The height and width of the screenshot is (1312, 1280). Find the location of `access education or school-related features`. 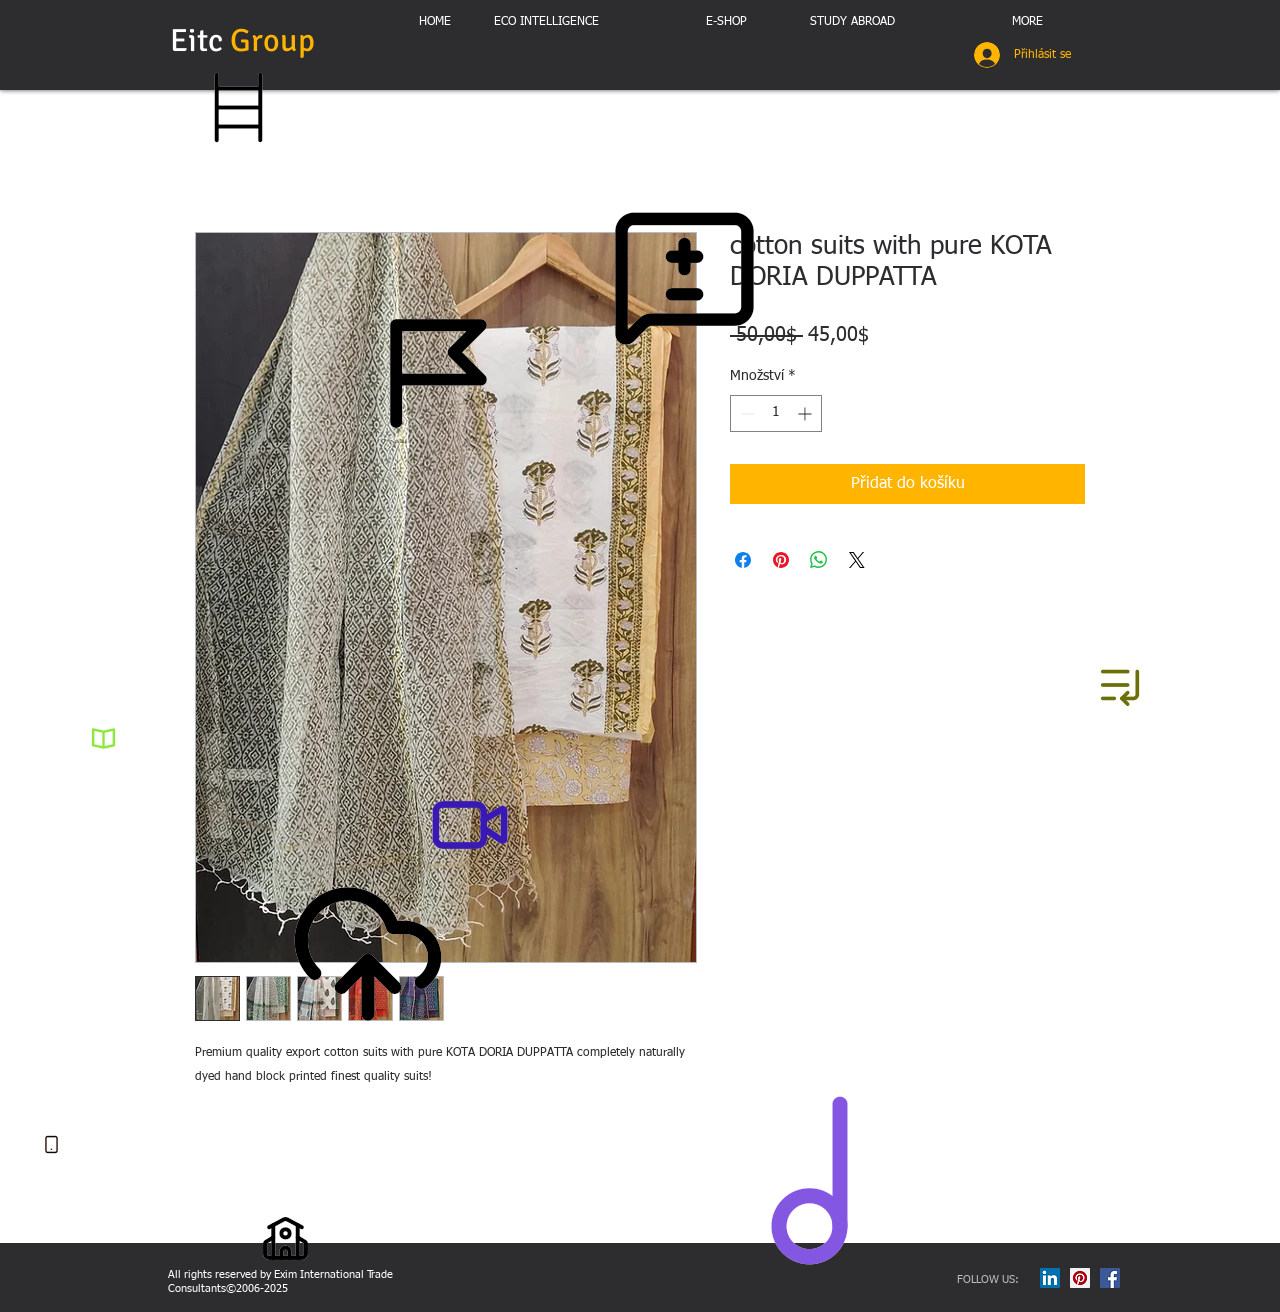

access education or school-related features is located at coordinates (285, 1239).